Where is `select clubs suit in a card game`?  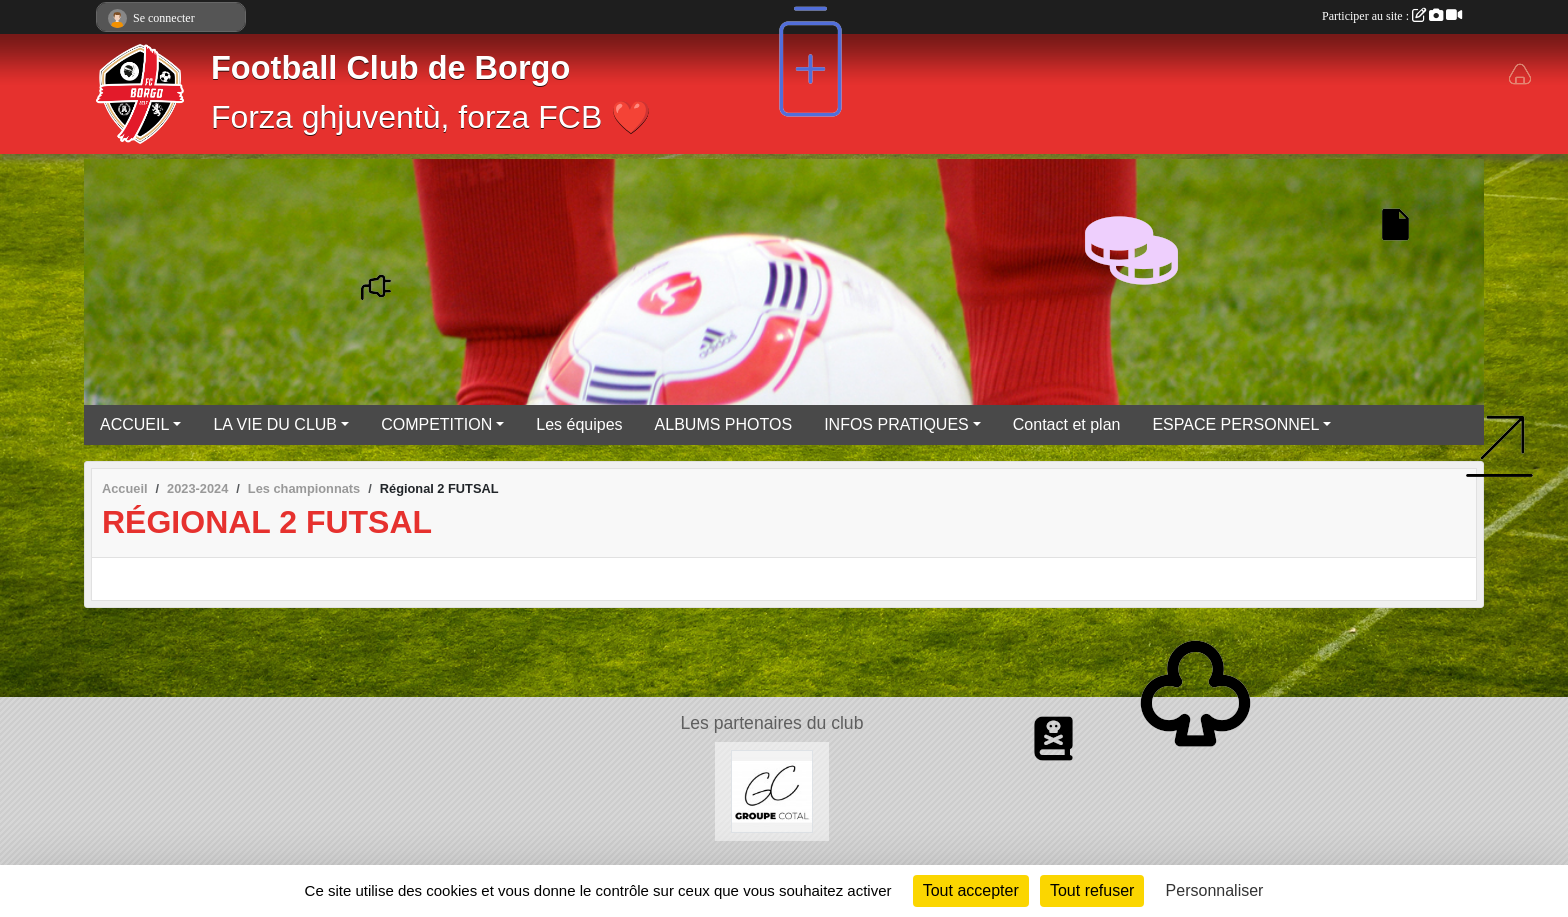
select clubs suit in a card game is located at coordinates (1195, 695).